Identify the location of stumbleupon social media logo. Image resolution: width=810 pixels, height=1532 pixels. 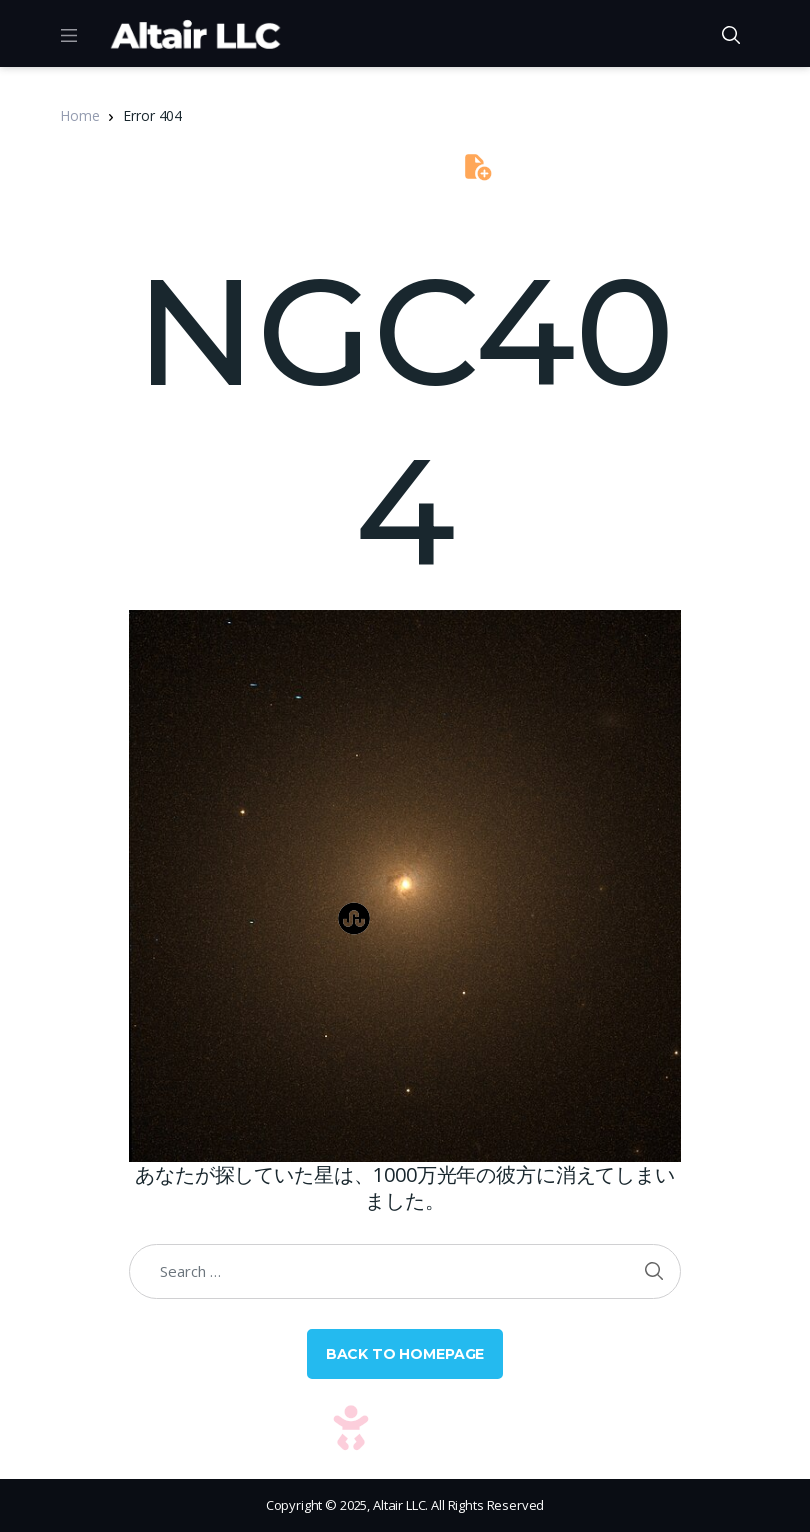
(353, 918).